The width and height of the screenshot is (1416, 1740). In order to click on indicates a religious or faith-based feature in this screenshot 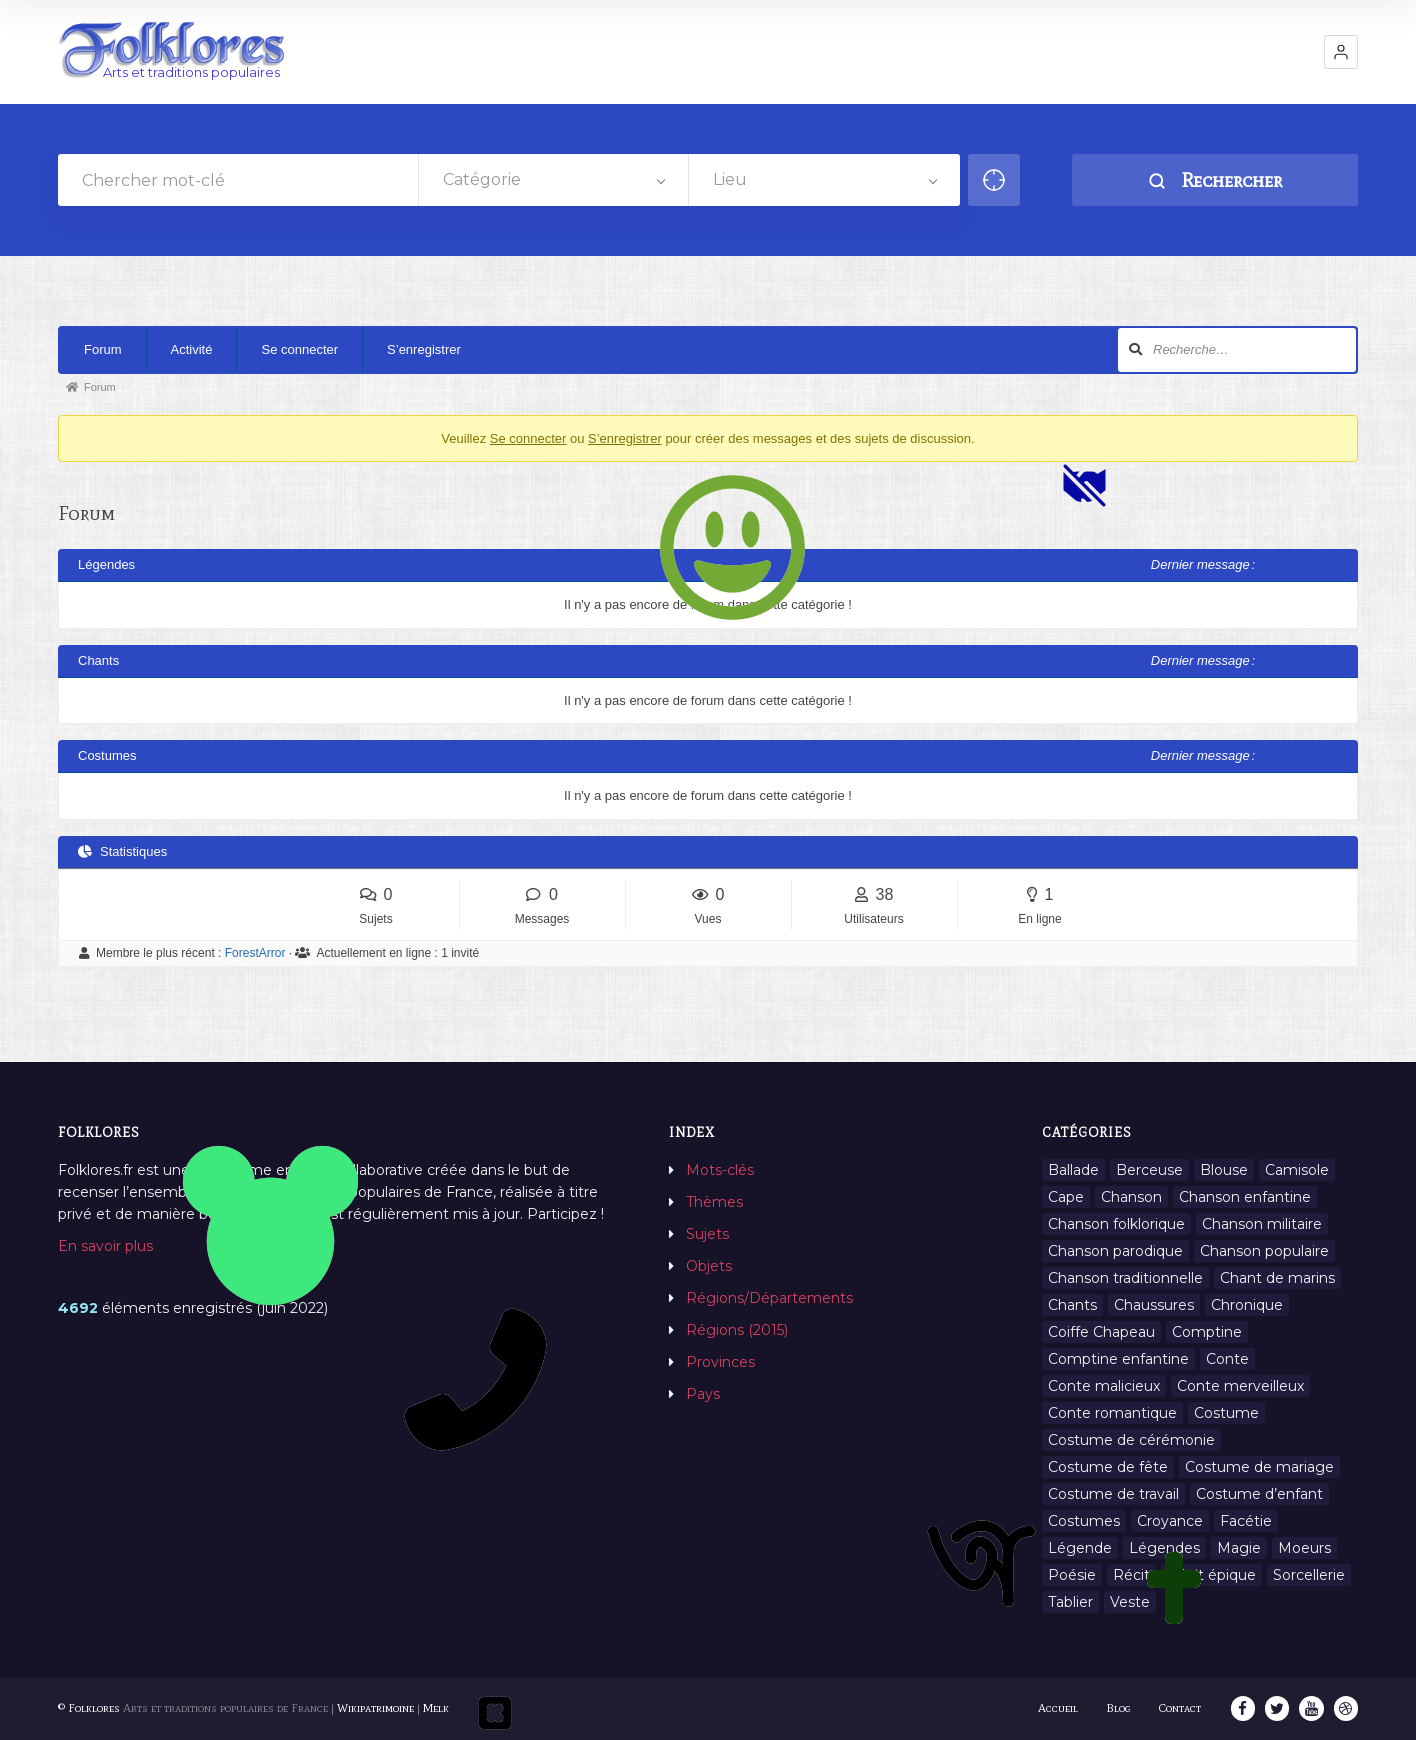, I will do `click(1174, 1588)`.